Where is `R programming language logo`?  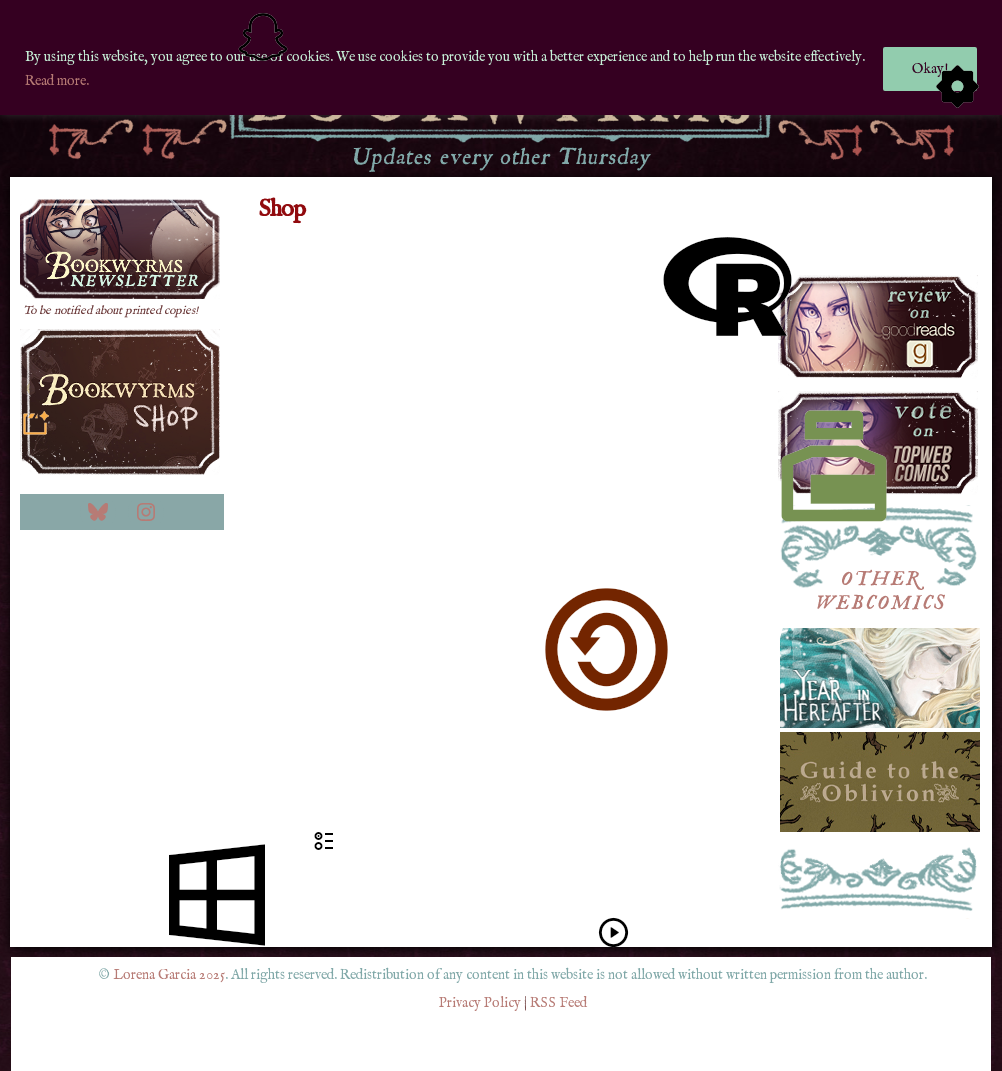 R programming language logo is located at coordinates (727, 286).